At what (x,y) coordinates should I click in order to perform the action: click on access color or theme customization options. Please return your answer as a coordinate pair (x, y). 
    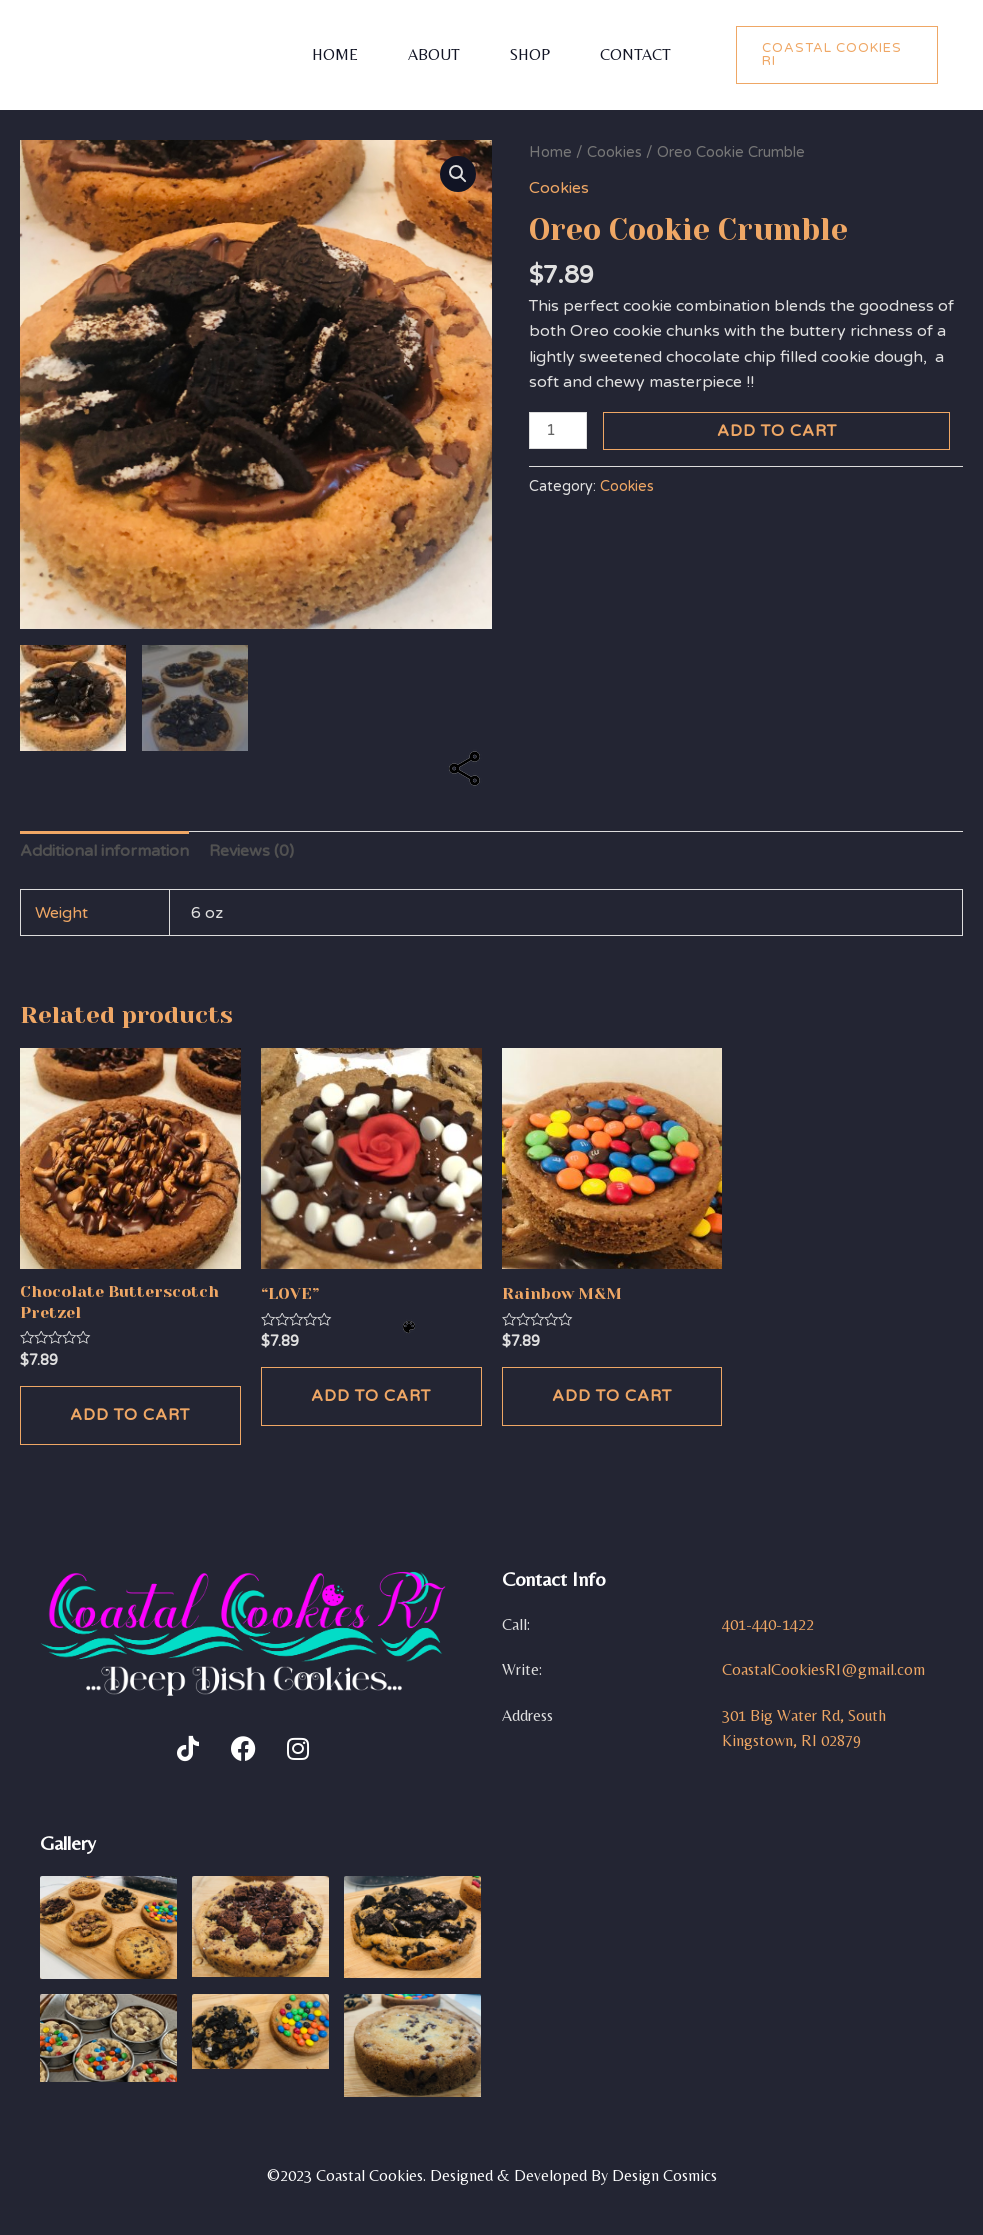
    Looking at the image, I should click on (409, 1327).